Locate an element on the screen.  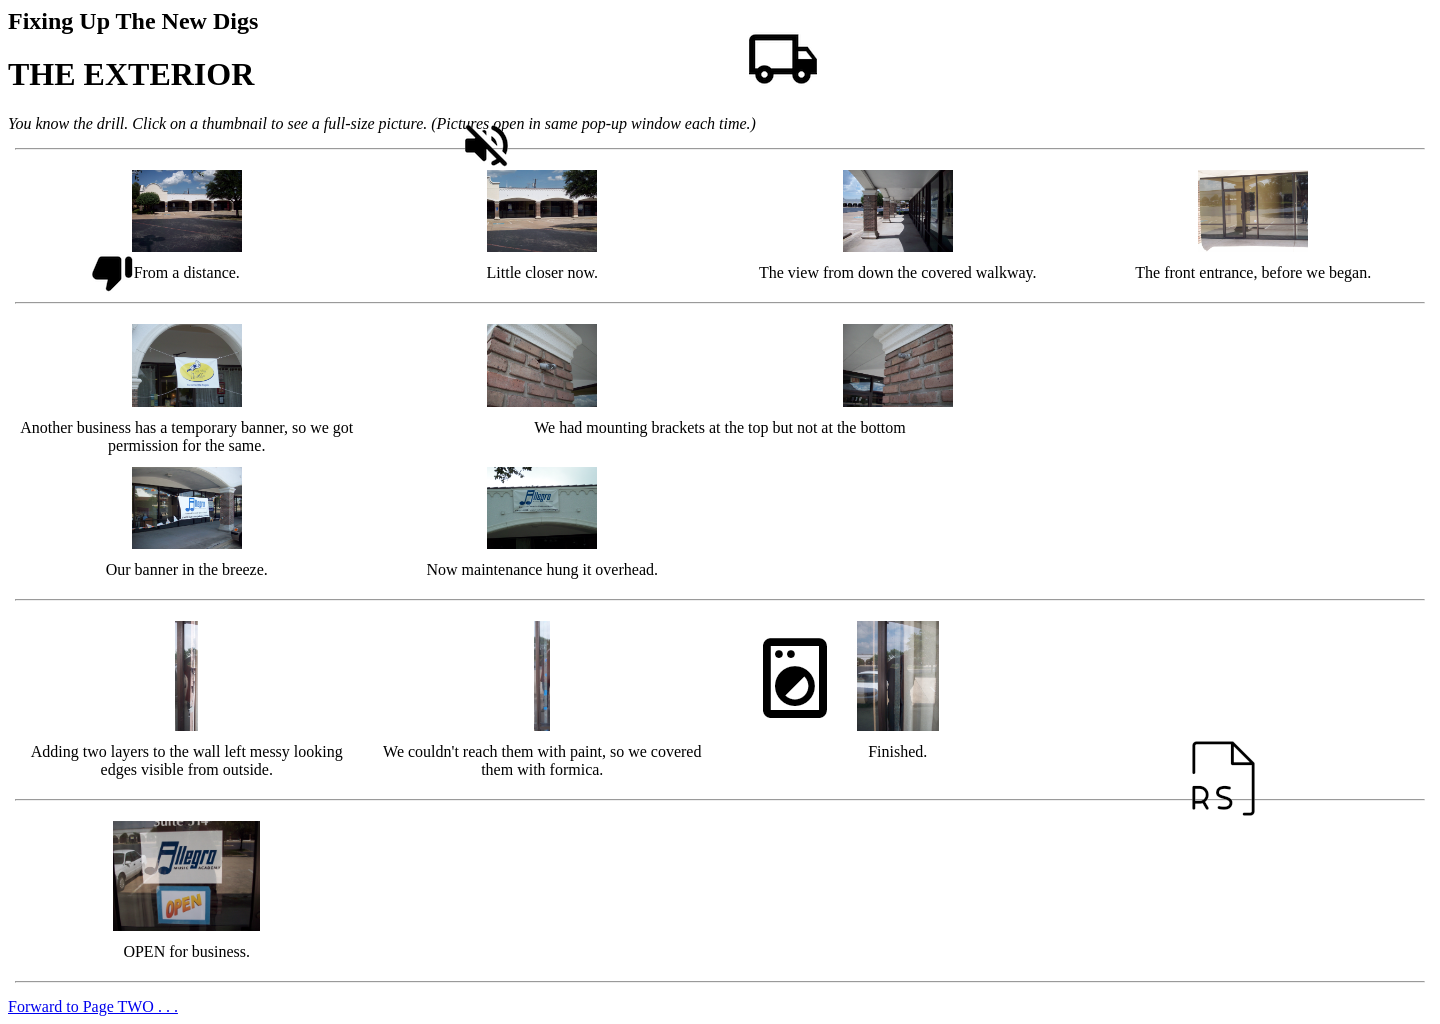
track your delivery status is located at coordinates (783, 59).